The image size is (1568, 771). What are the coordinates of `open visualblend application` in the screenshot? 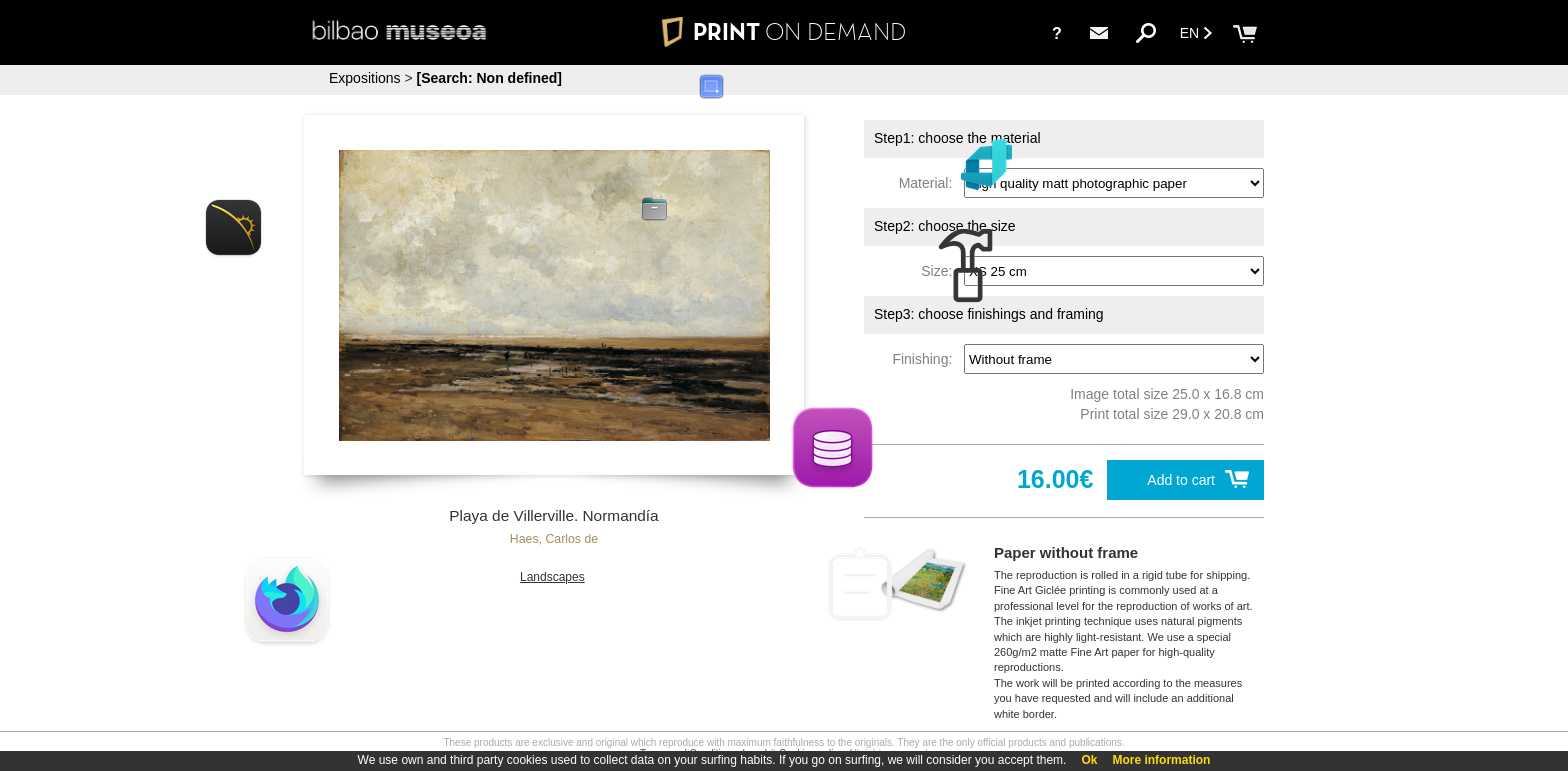 It's located at (986, 164).